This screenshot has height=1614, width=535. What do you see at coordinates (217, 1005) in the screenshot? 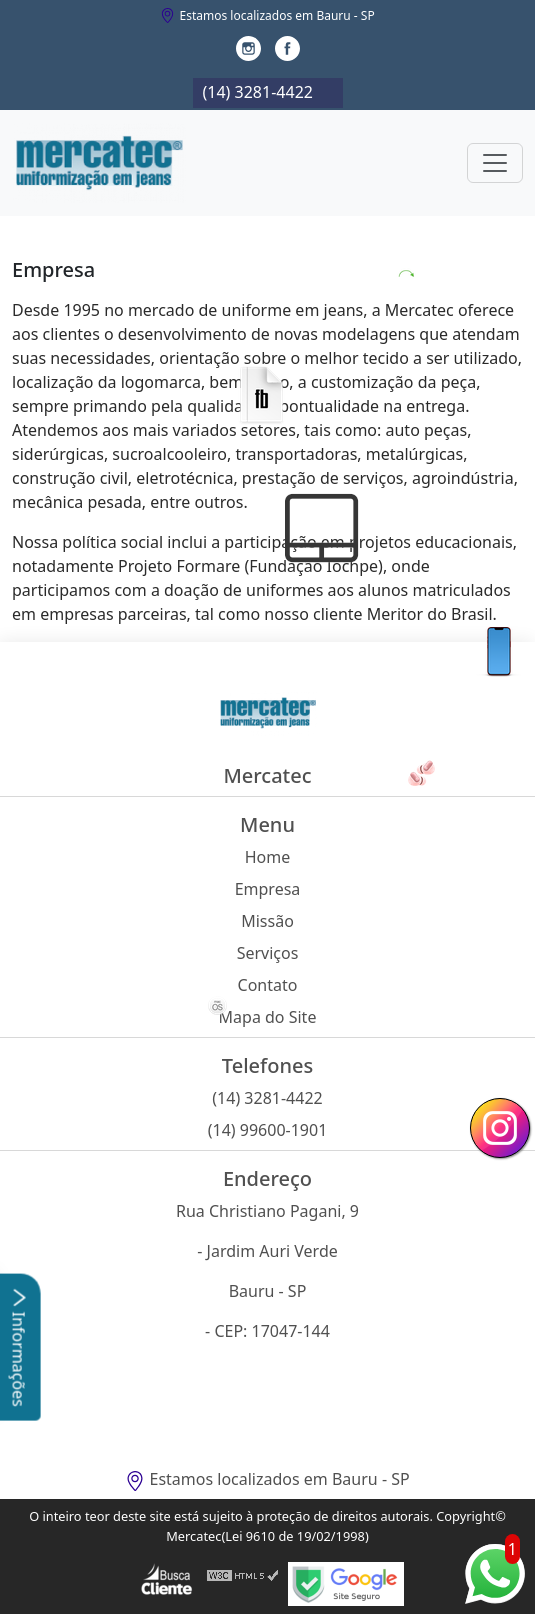
I see `indicates macos operating system` at bounding box center [217, 1005].